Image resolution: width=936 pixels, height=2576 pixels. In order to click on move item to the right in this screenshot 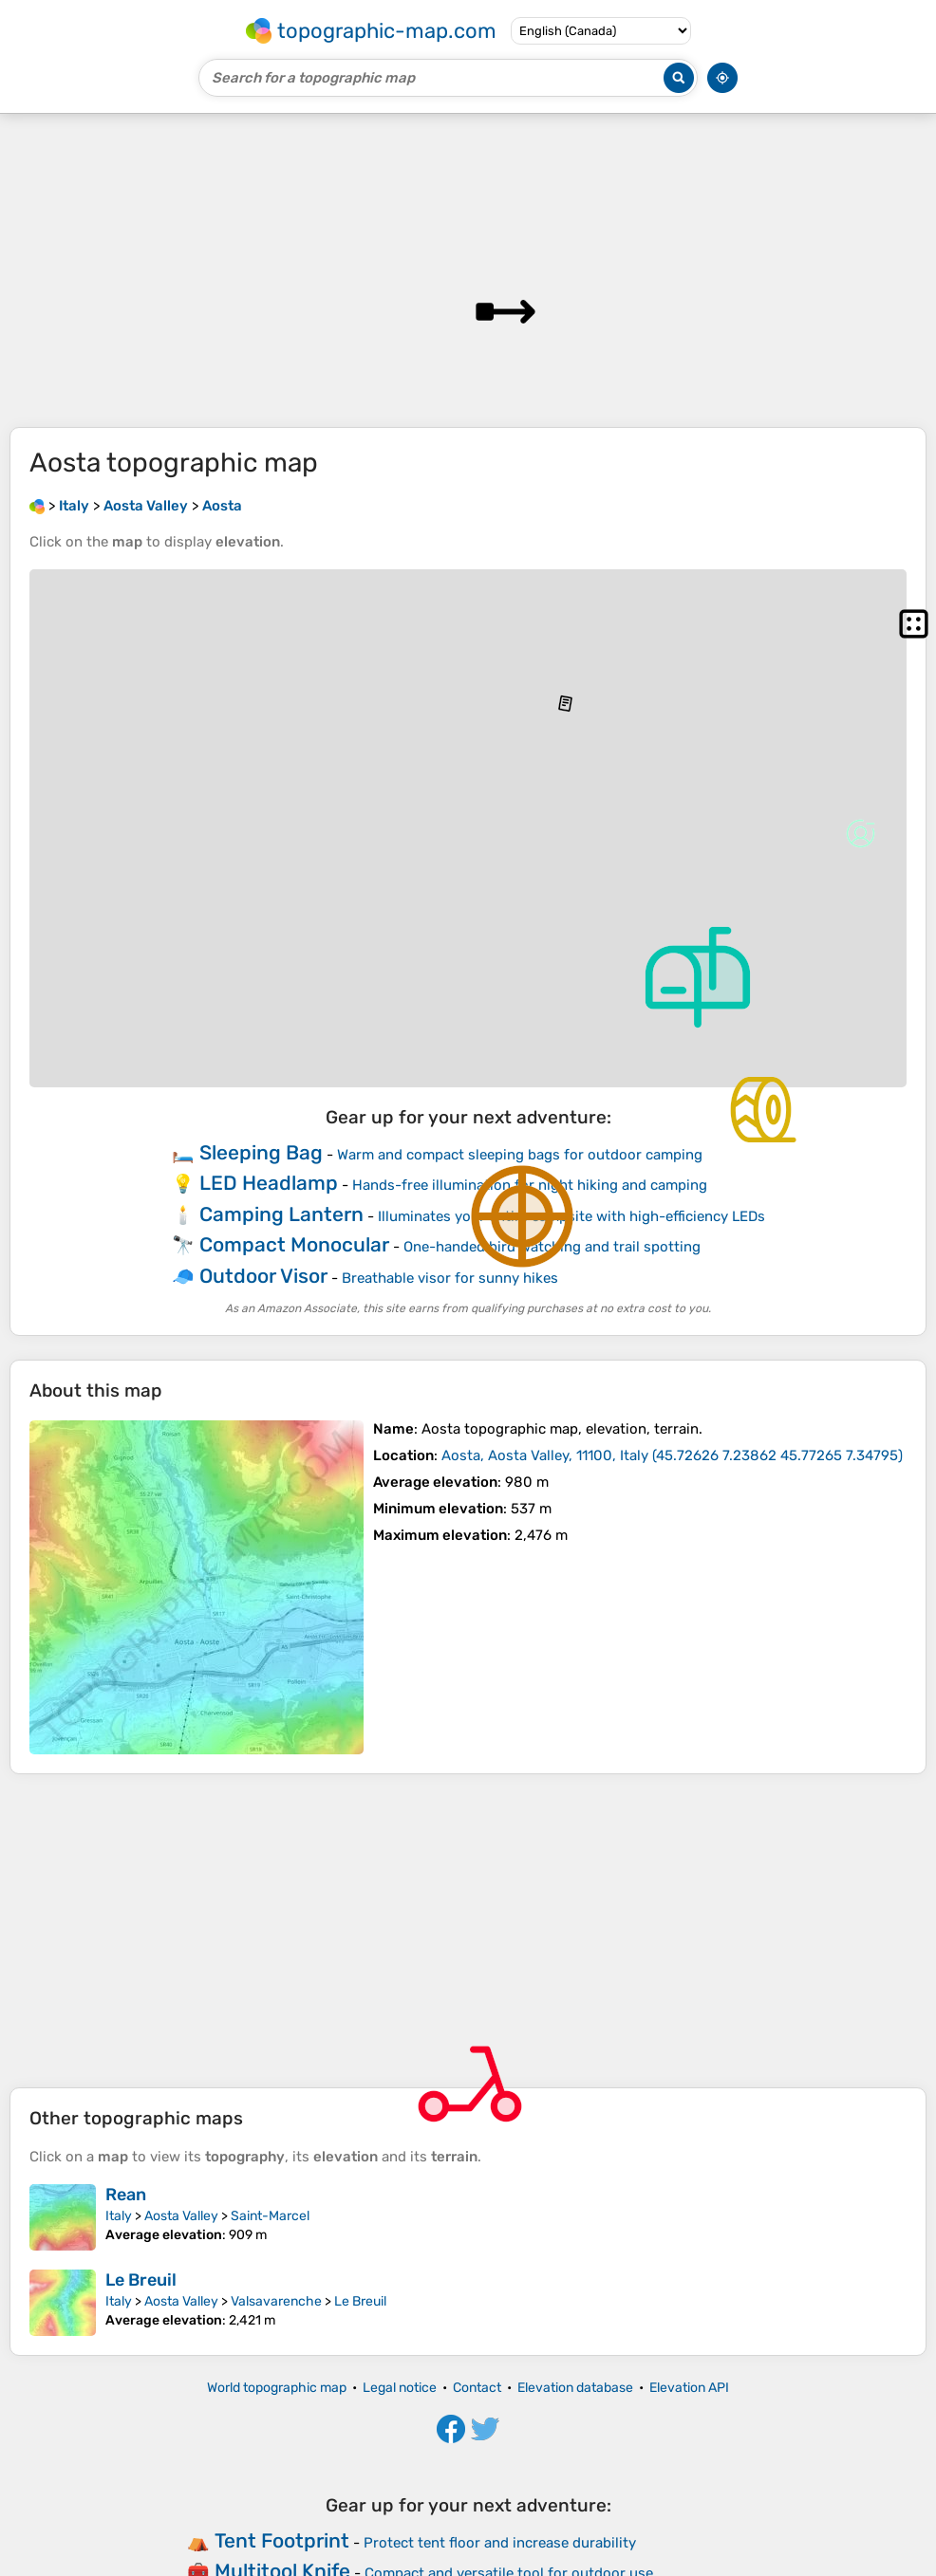, I will do `click(505, 311)`.